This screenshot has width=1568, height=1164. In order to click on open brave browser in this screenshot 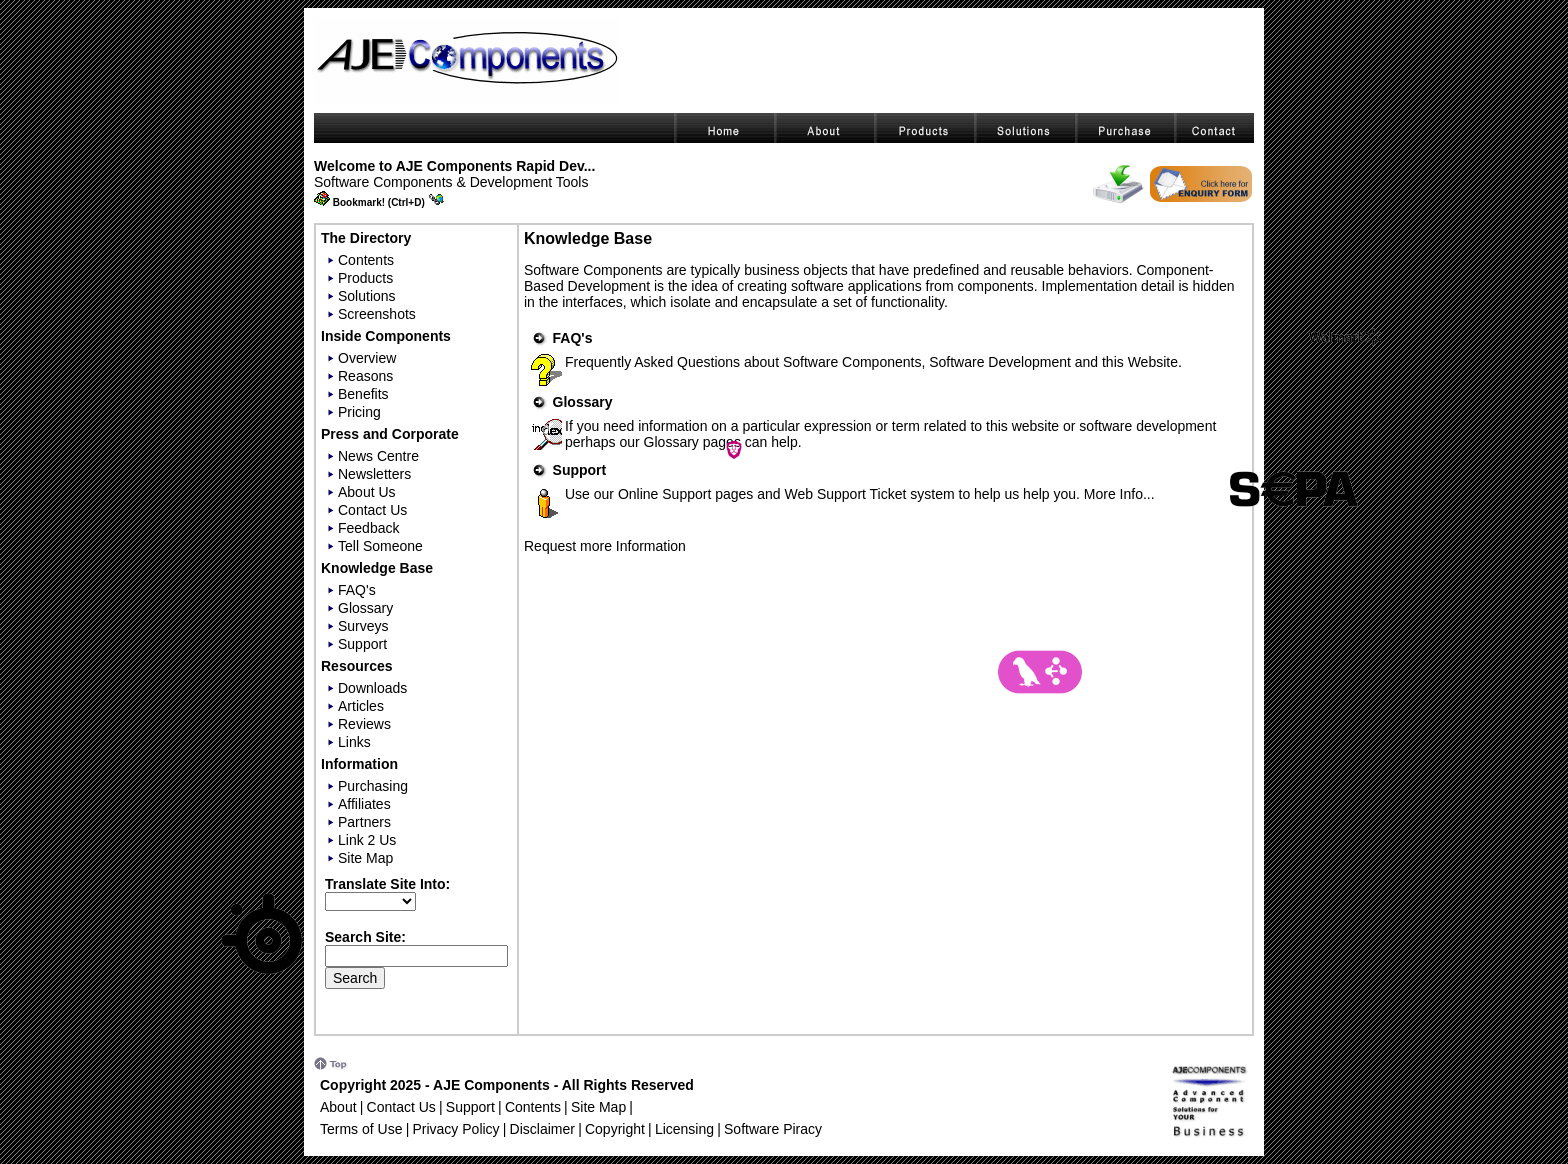, I will do `click(734, 450)`.